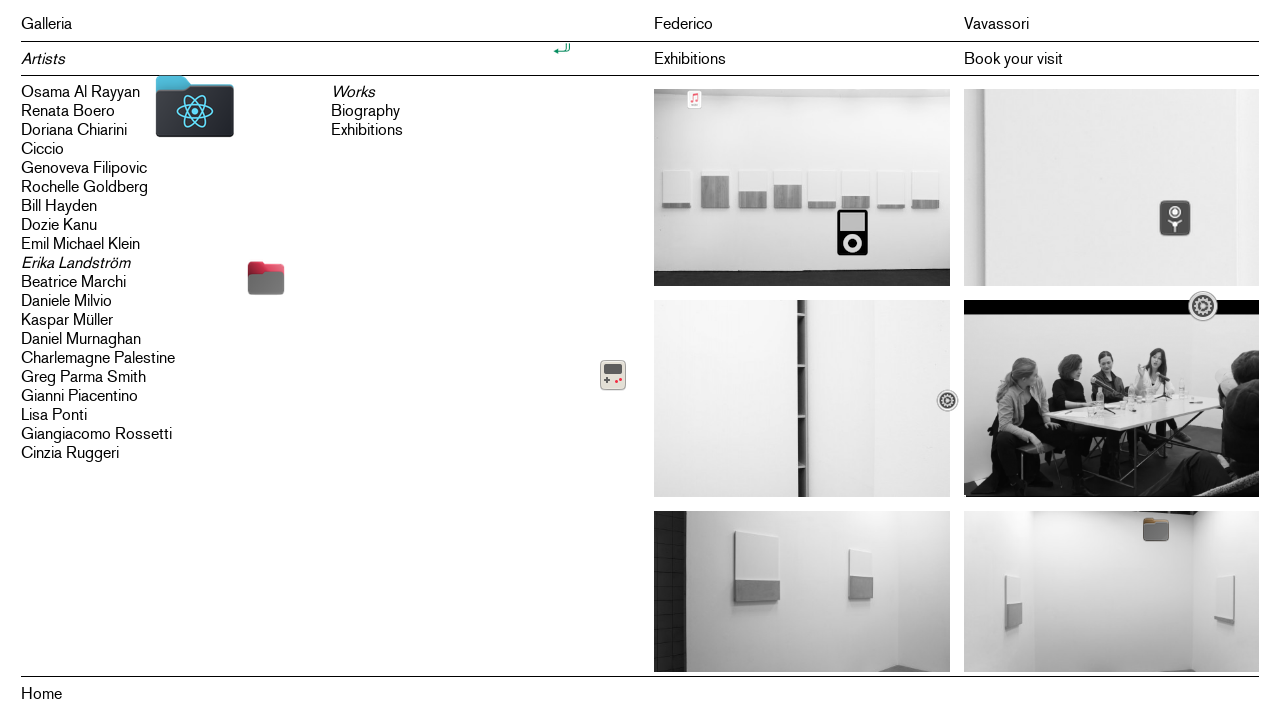  Describe the element at coordinates (1156, 529) in the screenshot. I see `open a folder to view its contents` at that location.